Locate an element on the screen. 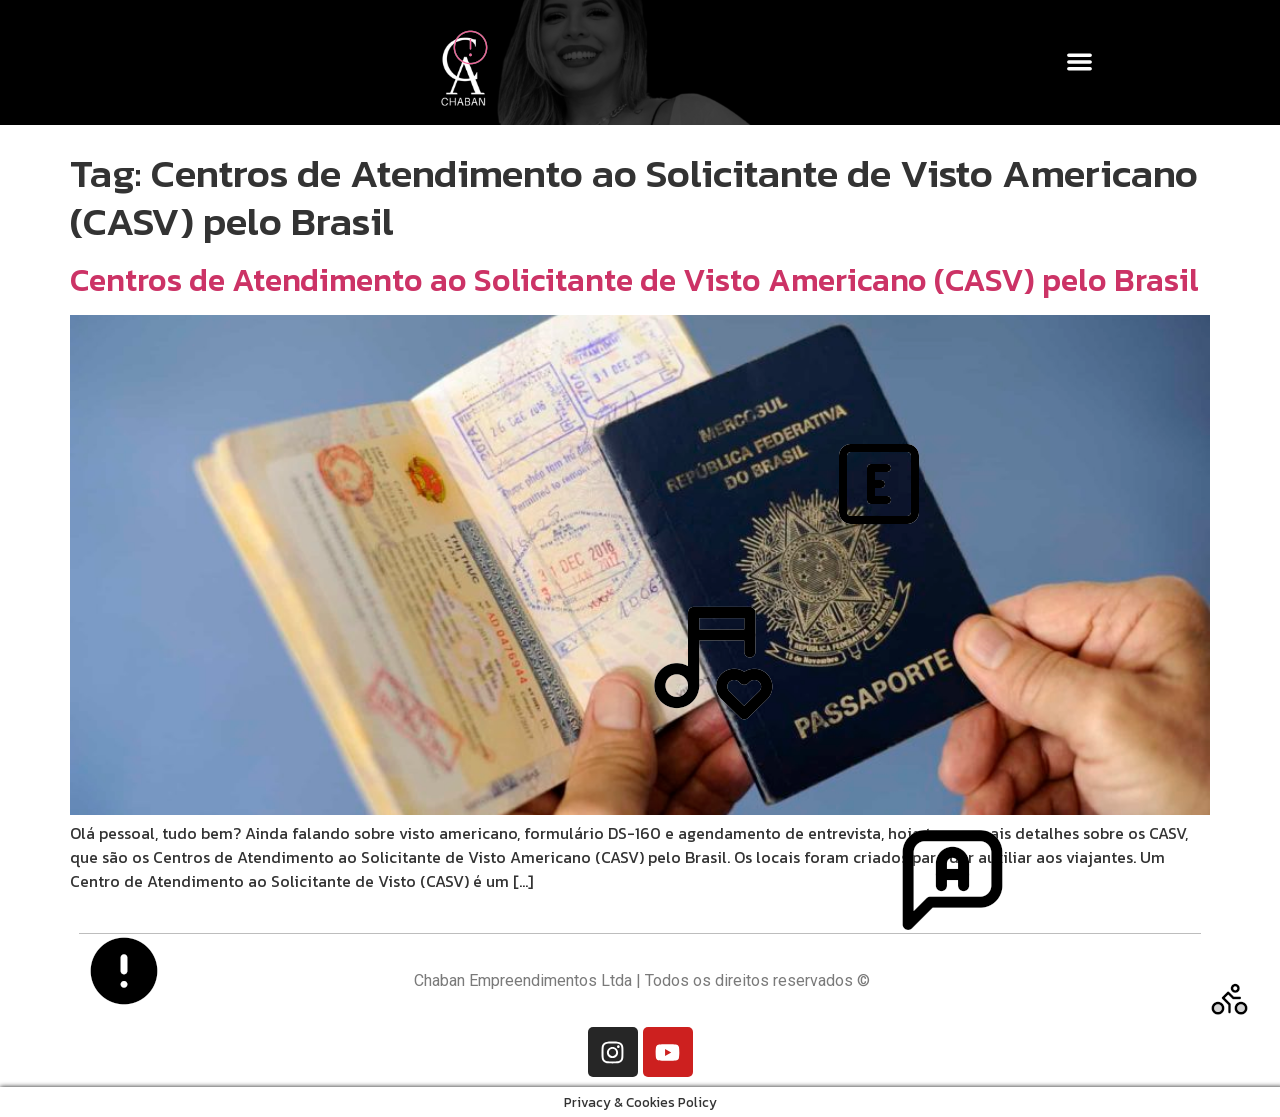  access bike rental or cycling options is located at coordinates (1229, 1000).